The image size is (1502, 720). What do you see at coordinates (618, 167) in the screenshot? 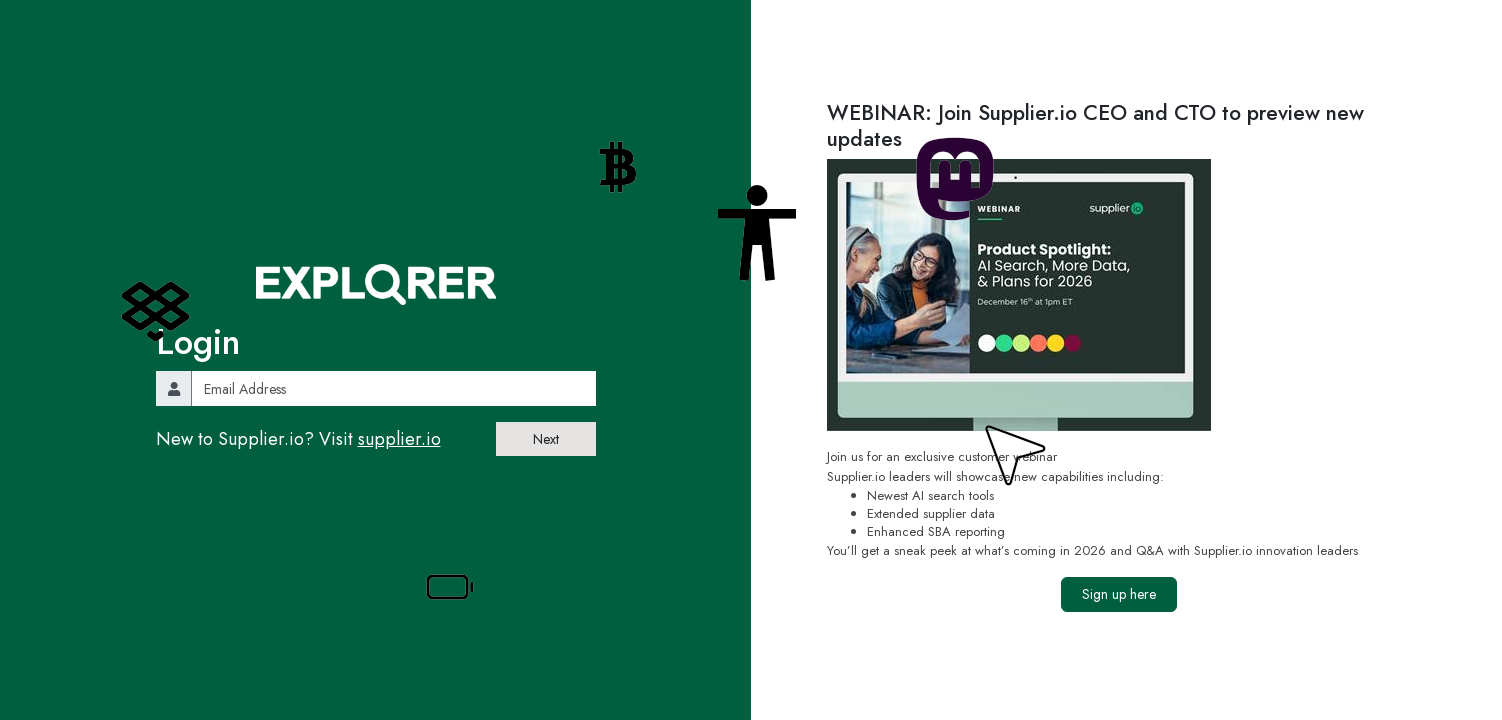
I see `bitcoin cryptocurrency logo` at bounding box center [618, 167].